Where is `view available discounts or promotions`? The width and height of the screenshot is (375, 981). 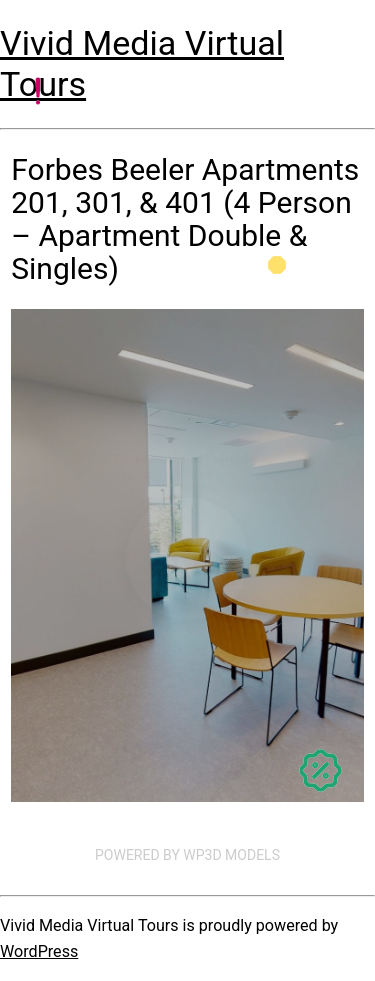
view available discounts or promotions is located at coordinates (320, 770).